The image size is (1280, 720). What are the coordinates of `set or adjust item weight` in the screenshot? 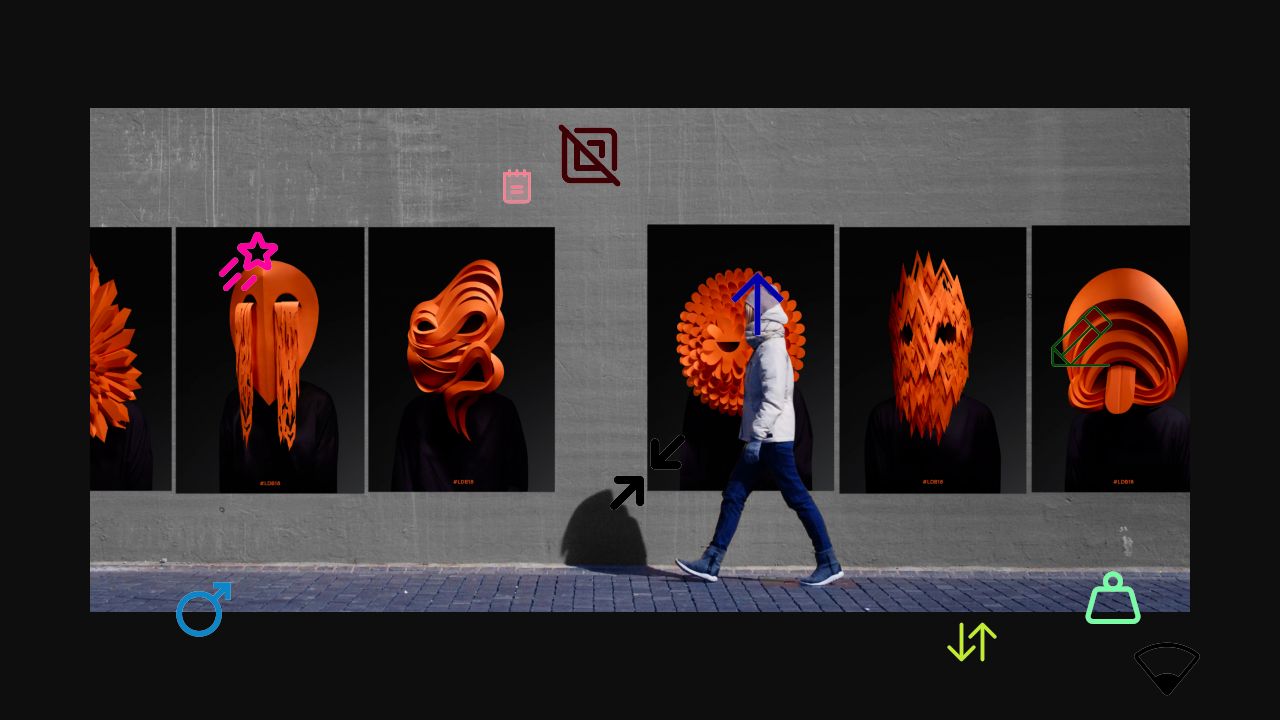 It's located at (1113, 599).